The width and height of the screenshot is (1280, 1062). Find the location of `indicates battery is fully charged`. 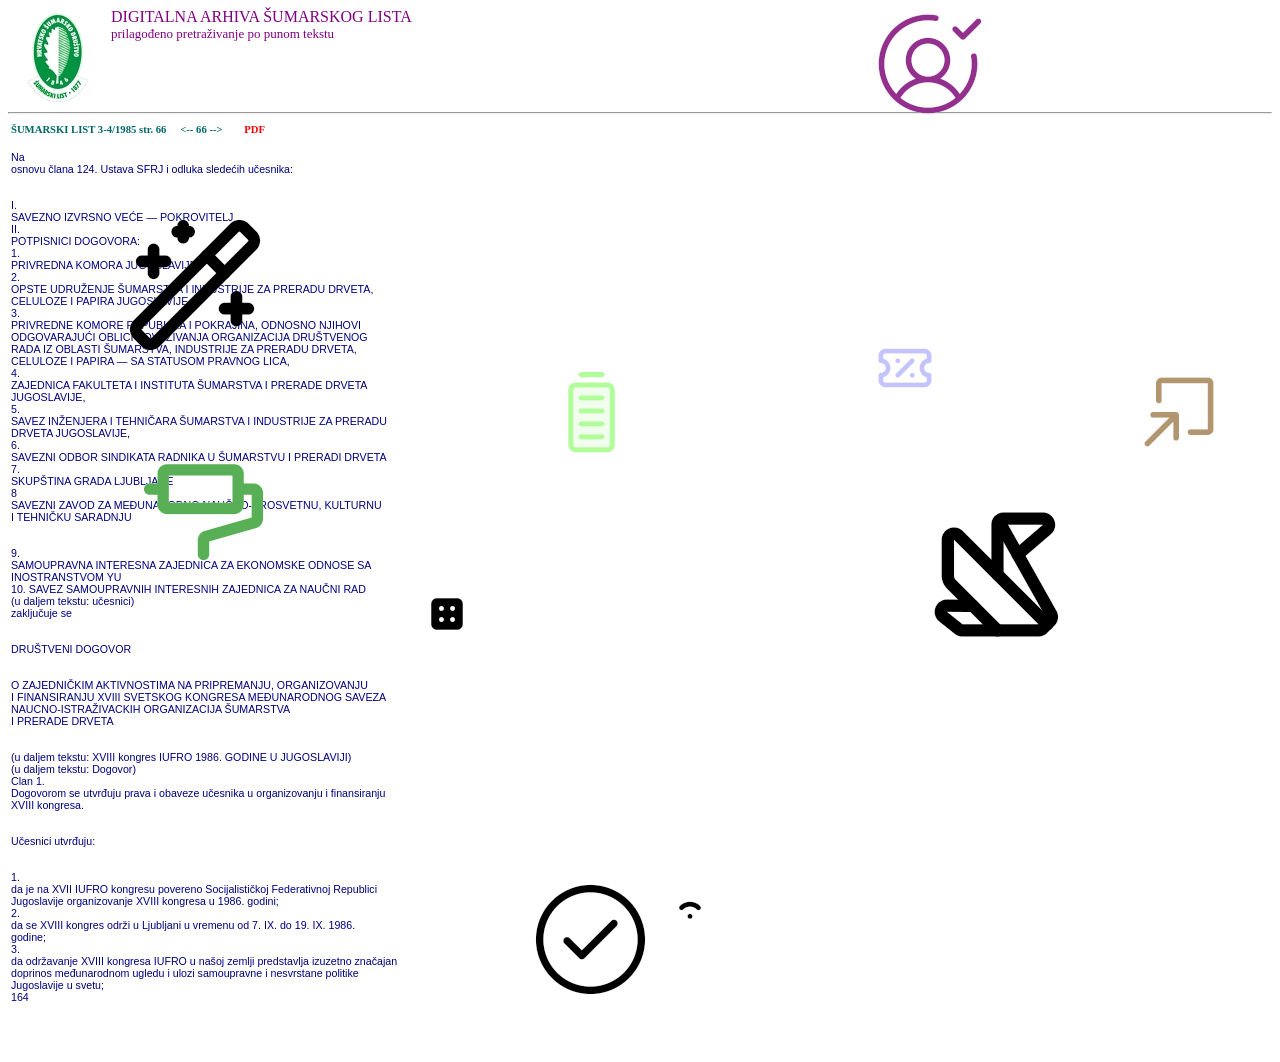

indicates battery is fully charged is located at coordinates (591, 413).